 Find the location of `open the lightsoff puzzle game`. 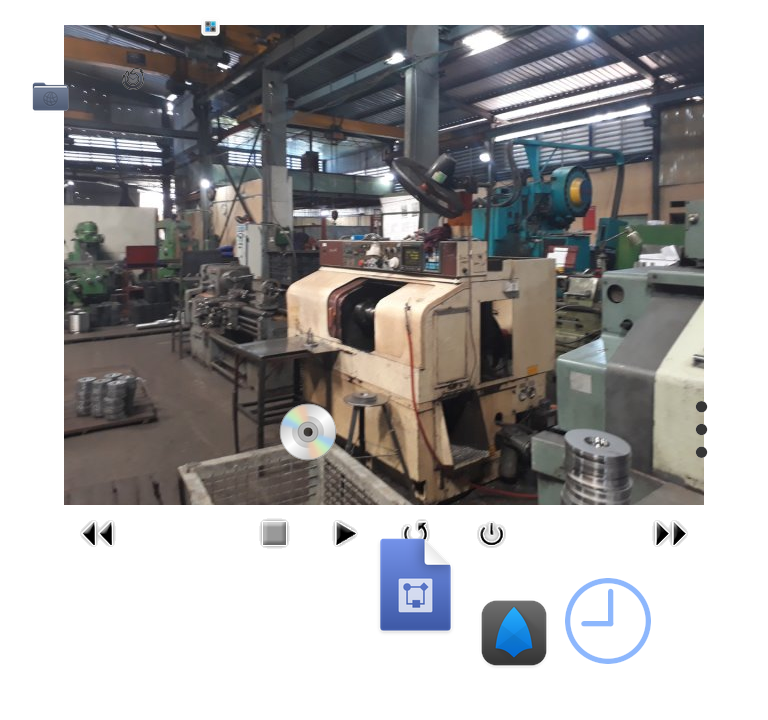

open the lightsoff puzzle game is located at coordinates (210, 26).